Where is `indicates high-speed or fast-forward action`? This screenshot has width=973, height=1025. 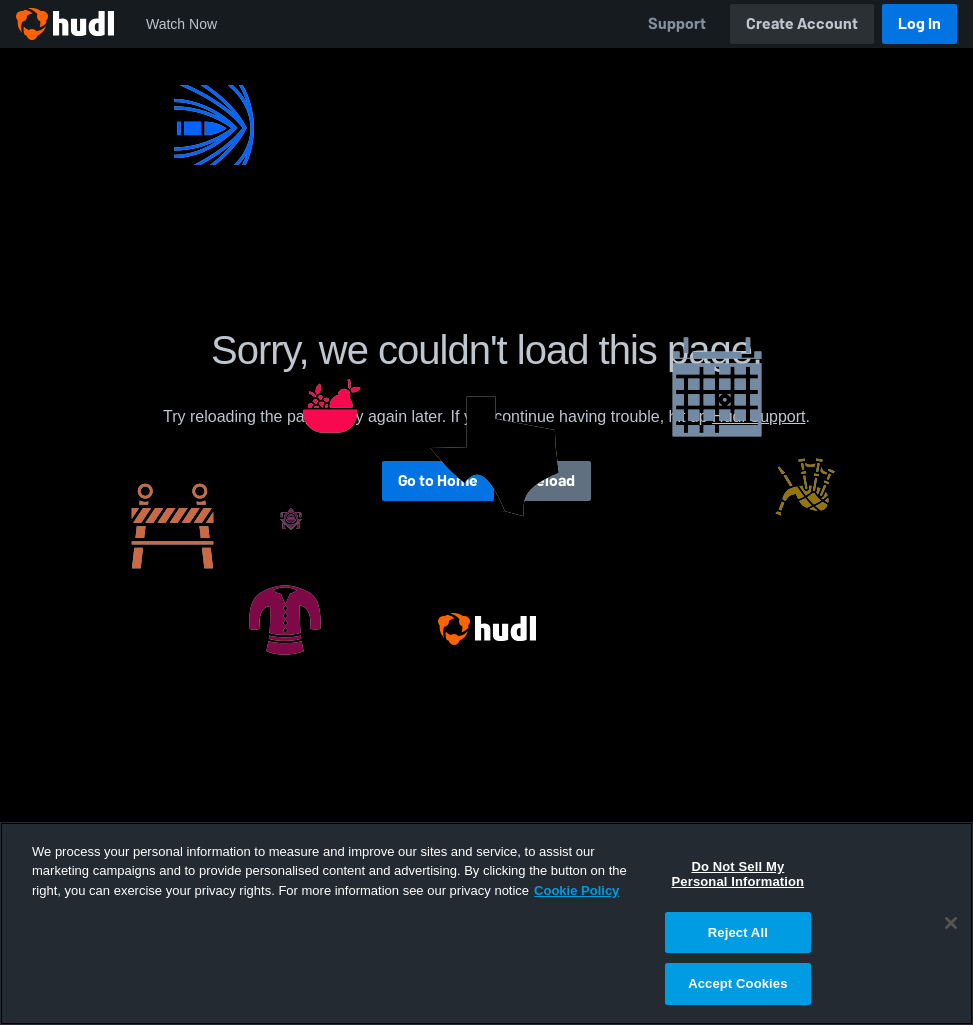
indicates high-speed or fast-forward action is located at coordinates (214, 125).